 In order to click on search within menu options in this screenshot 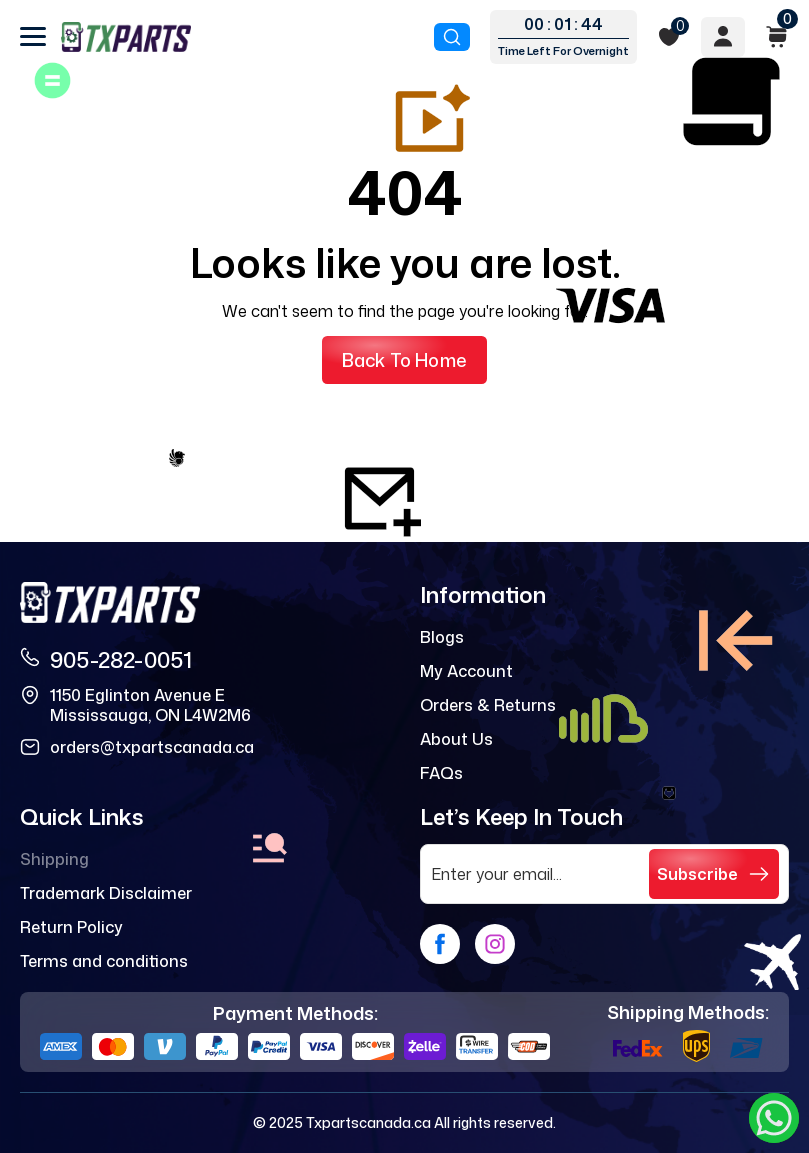, I will do `click(268, 848)`.